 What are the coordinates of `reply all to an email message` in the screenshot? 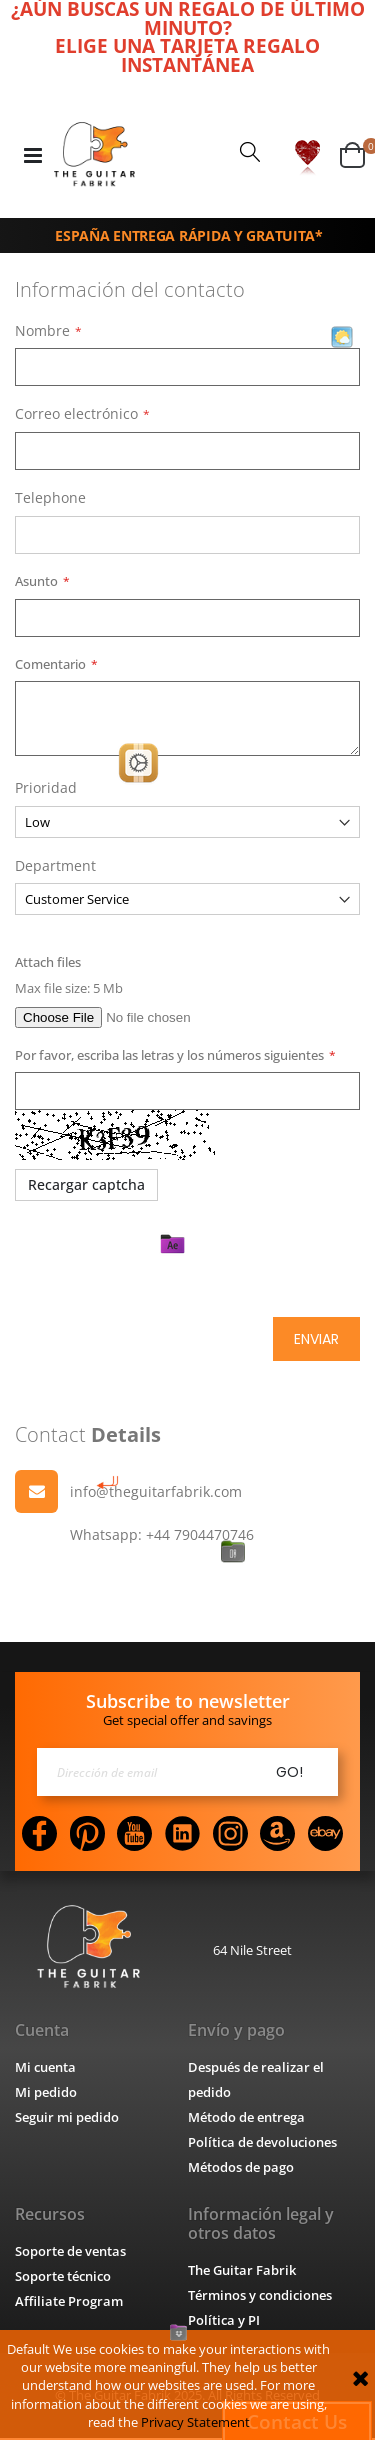 It's located at (107, 1481).